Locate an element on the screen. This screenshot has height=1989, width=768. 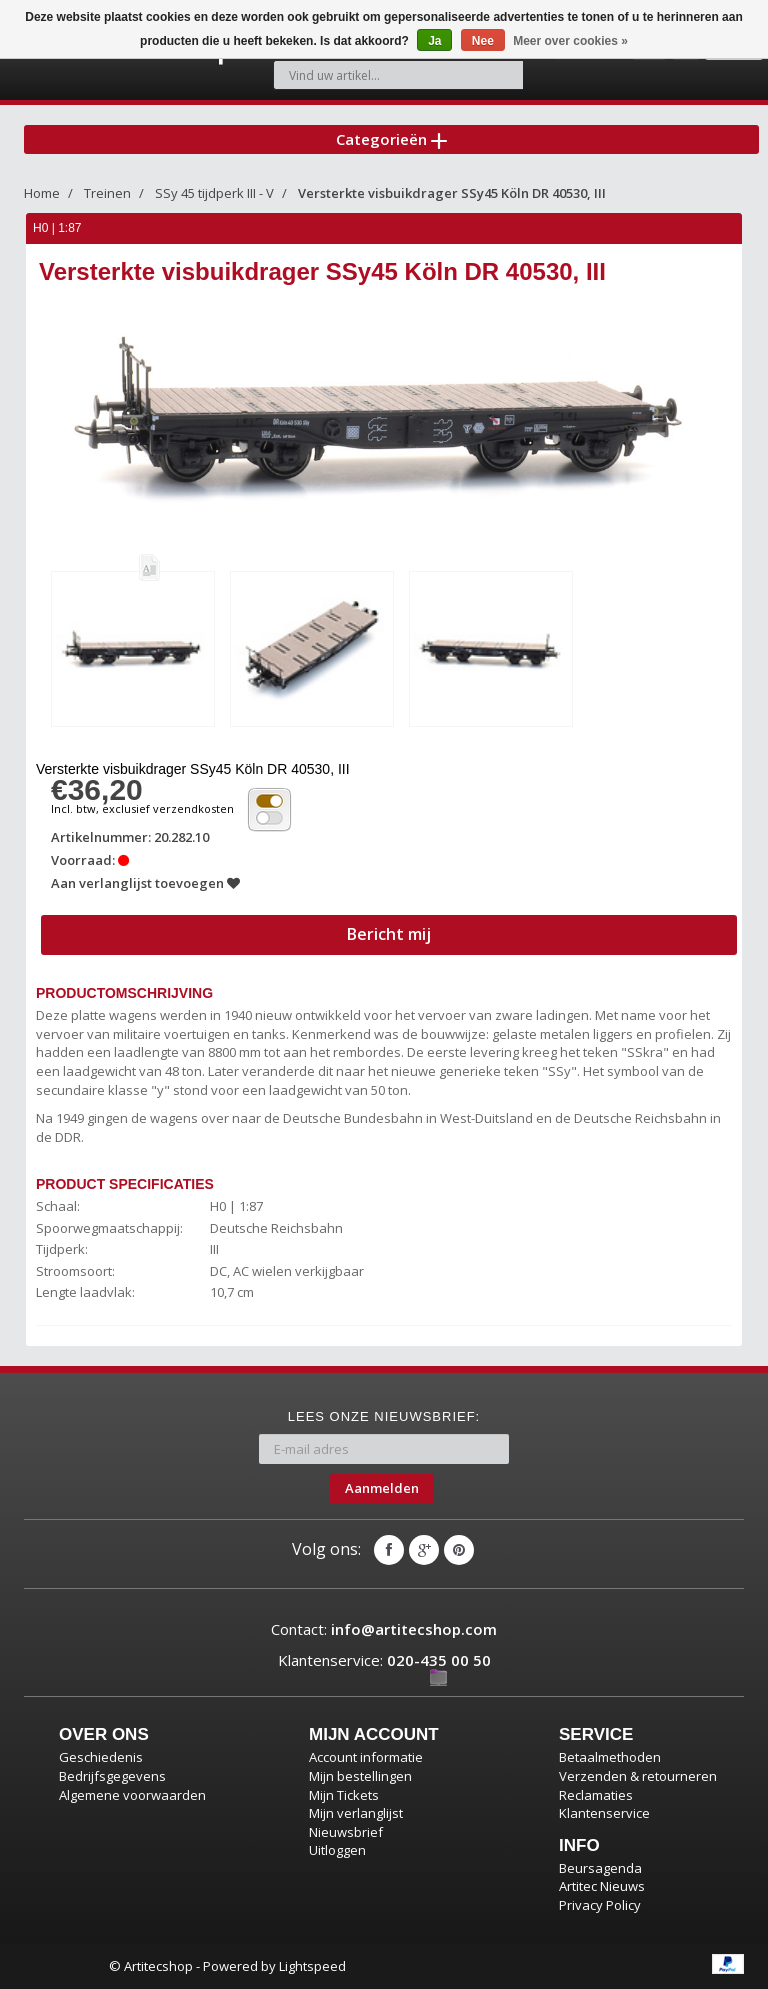
open gnome tweaks to customize desktop settings is located at coordinates (269, 809).